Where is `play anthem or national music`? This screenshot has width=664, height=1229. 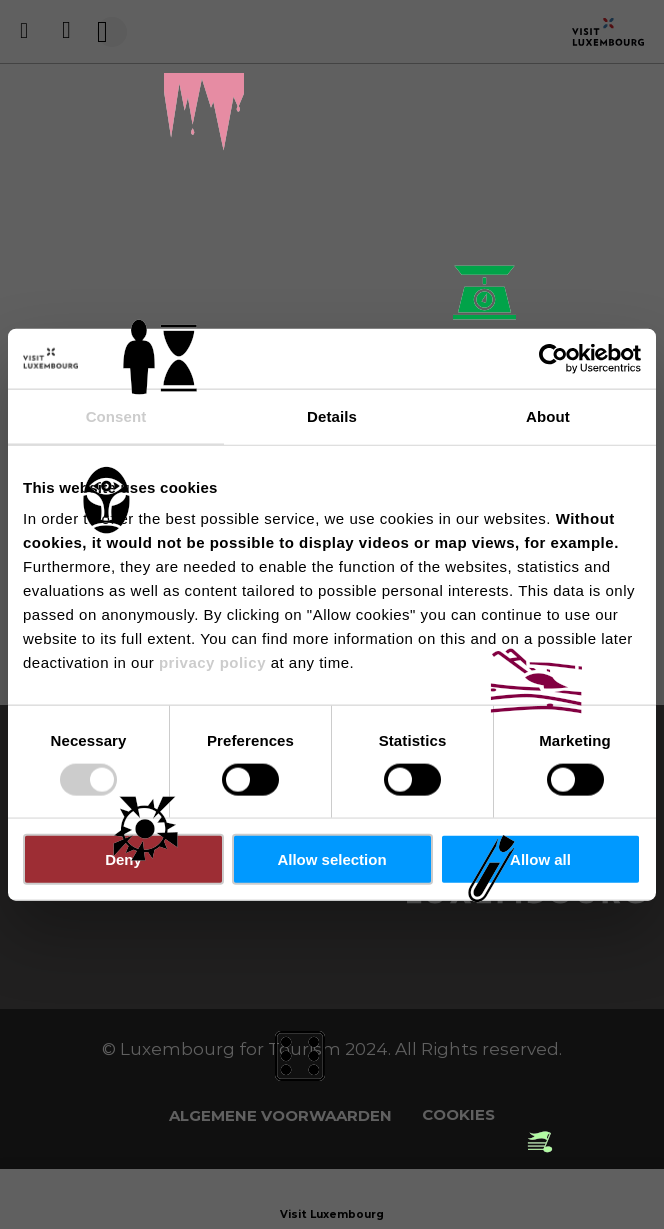 play anthem or national music is located at coordinates (540, 1142).